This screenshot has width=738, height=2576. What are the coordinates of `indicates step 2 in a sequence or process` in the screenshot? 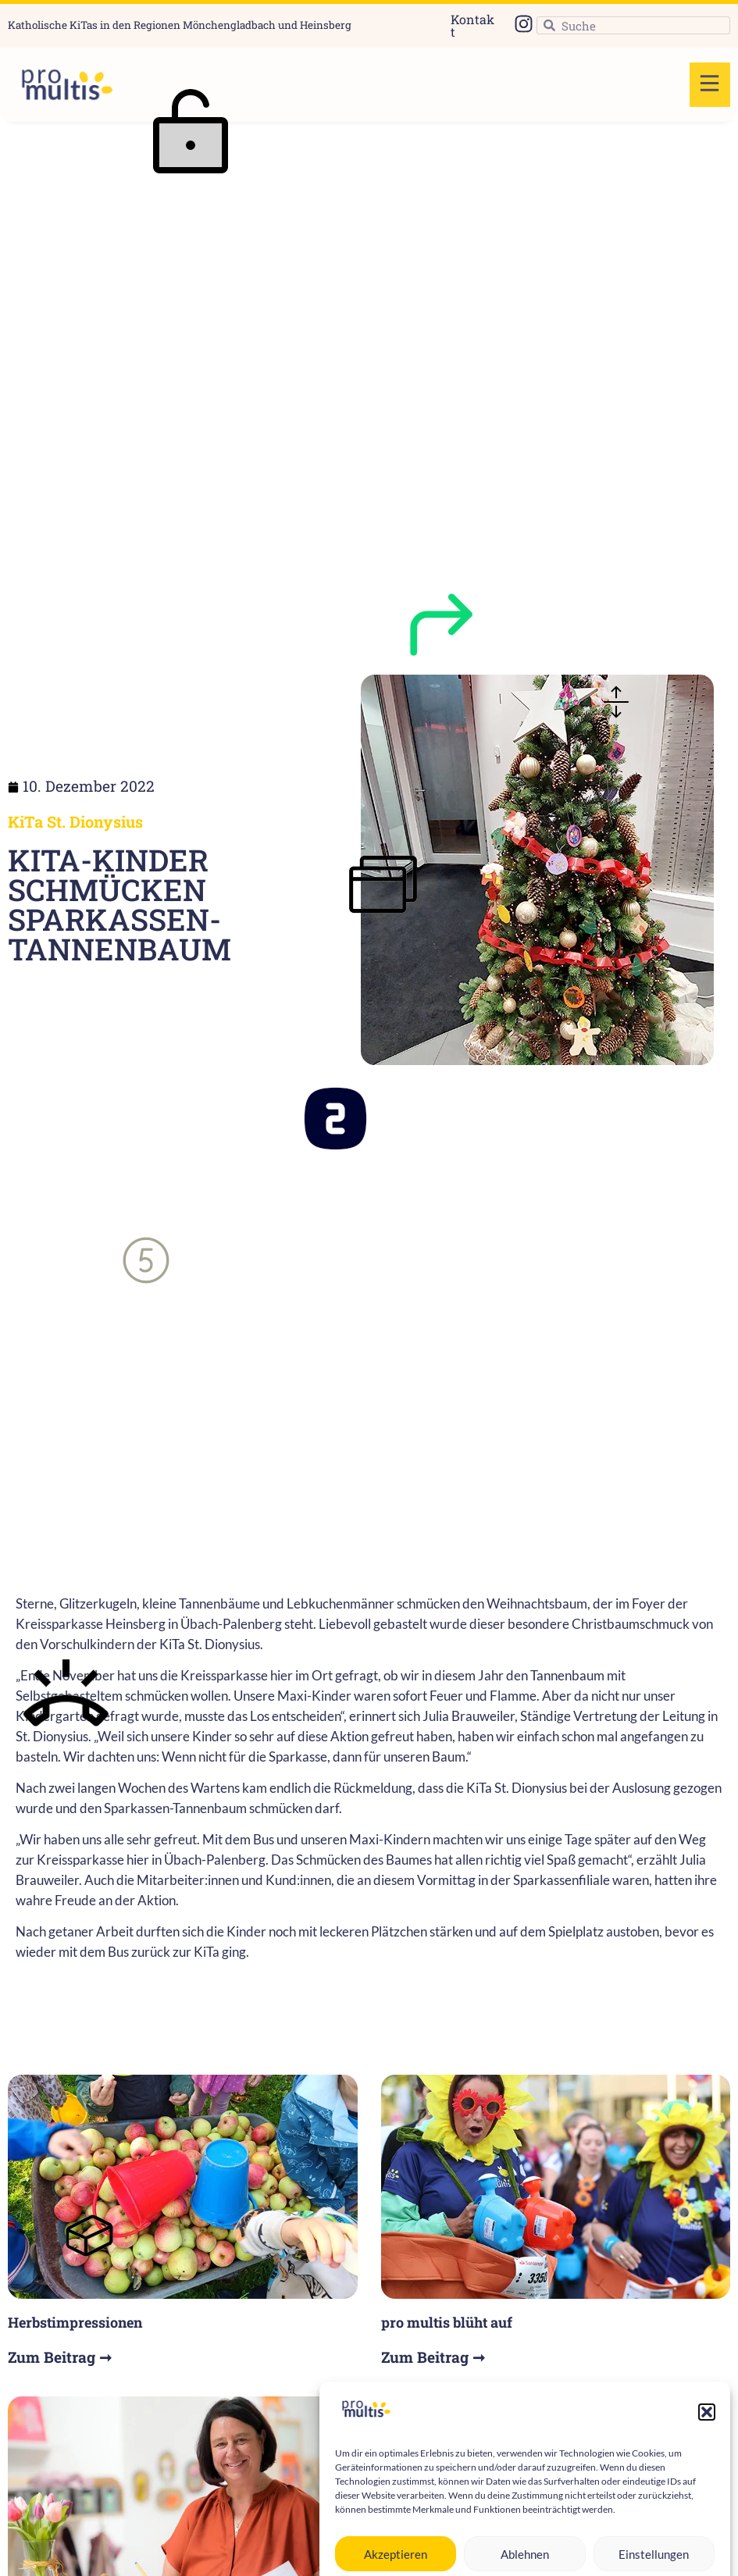 It's located at (335, 1118).